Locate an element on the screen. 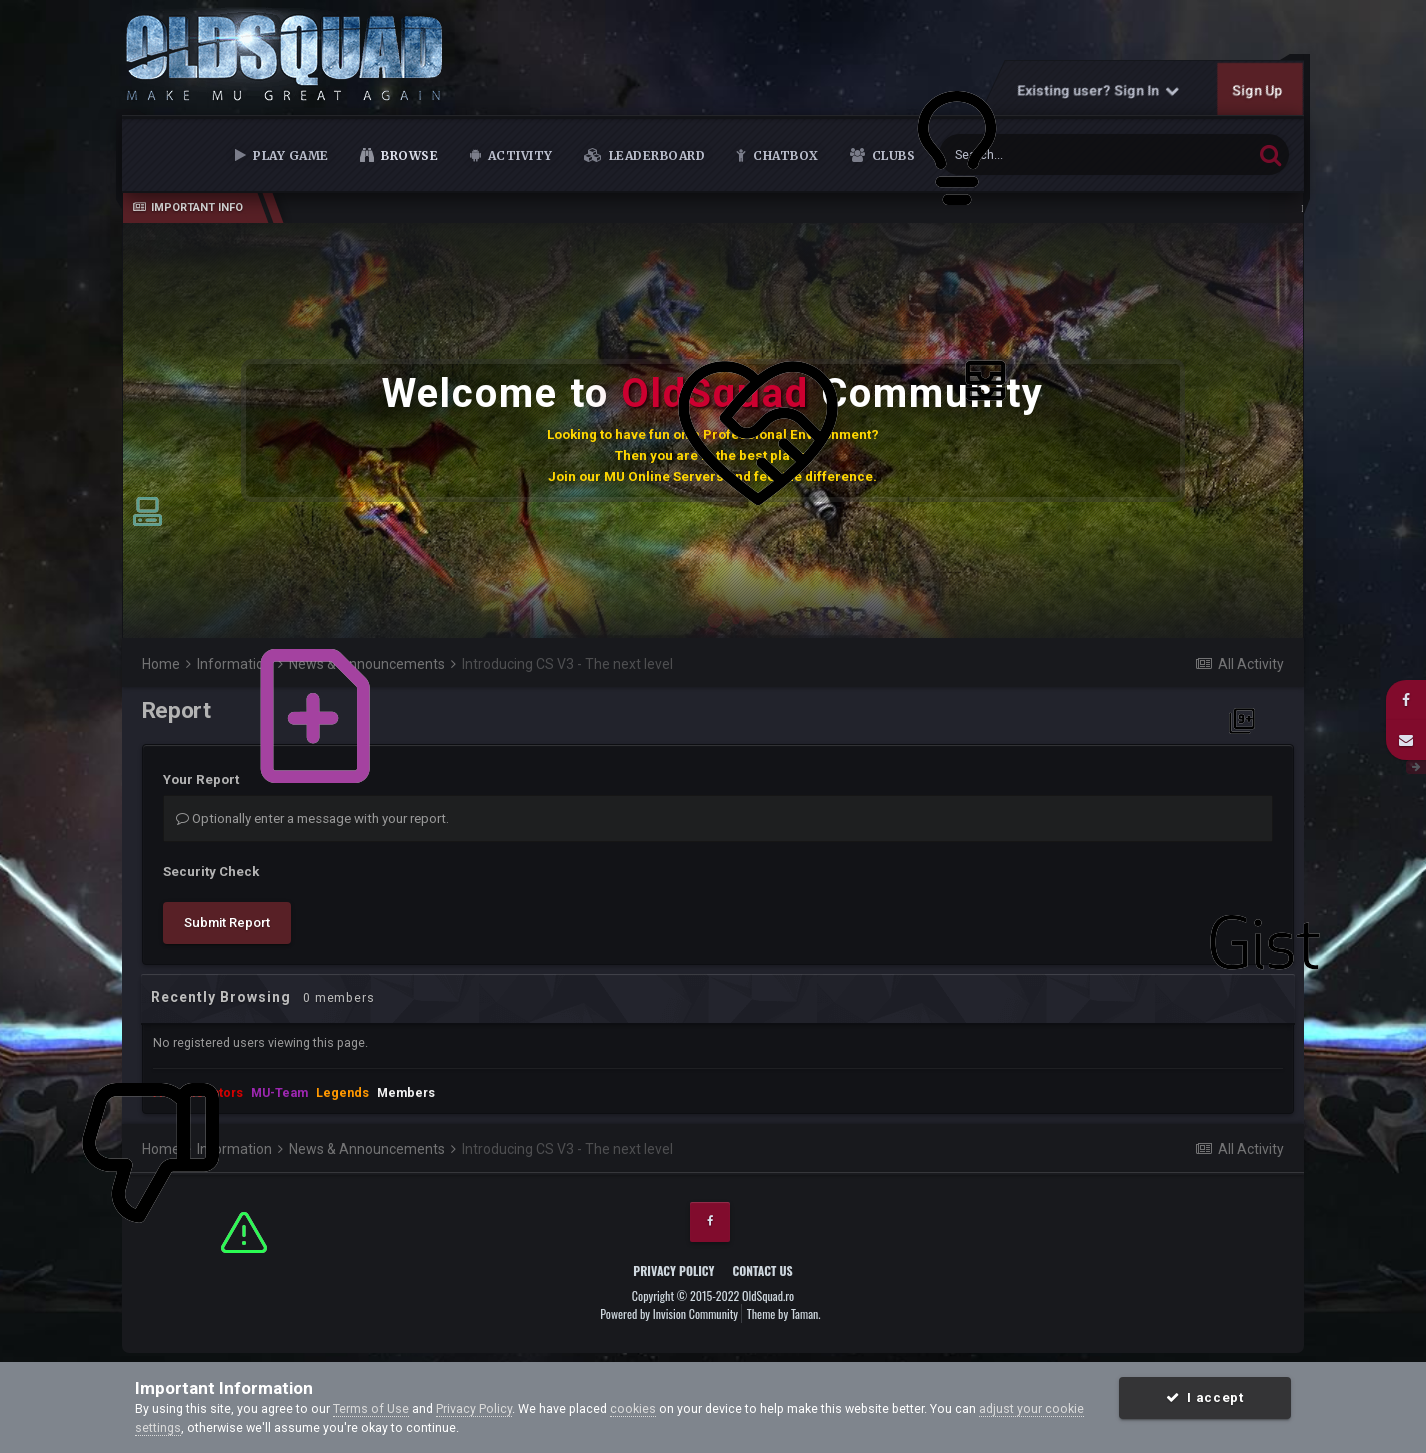 The width and height of the screenshot is (1426, 1453). view all inboxes is located at coordinates (985, 380).